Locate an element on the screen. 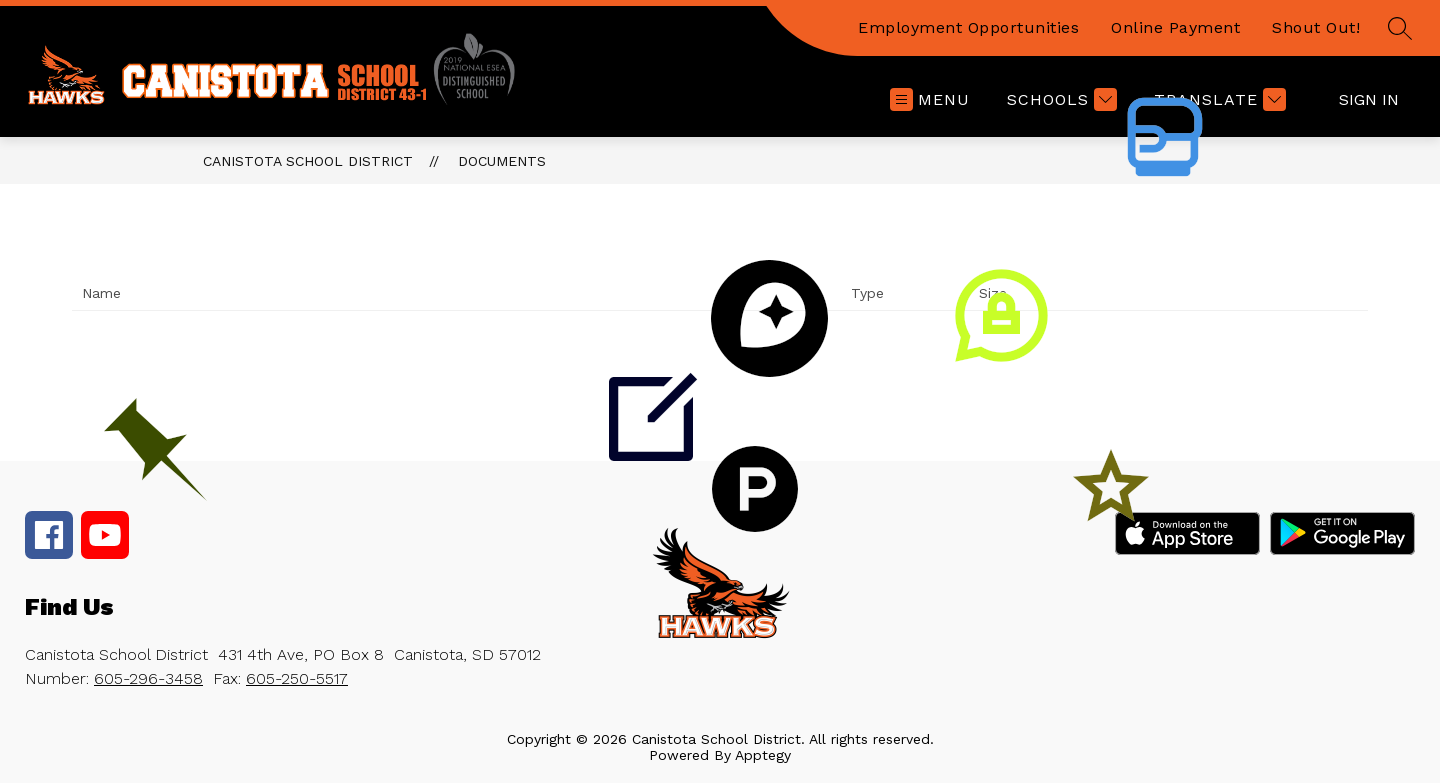 Image resolution: width=1440 pixels, height=783 pixels. visit pinboard bookmarking service is located at coordinates (155, 449).